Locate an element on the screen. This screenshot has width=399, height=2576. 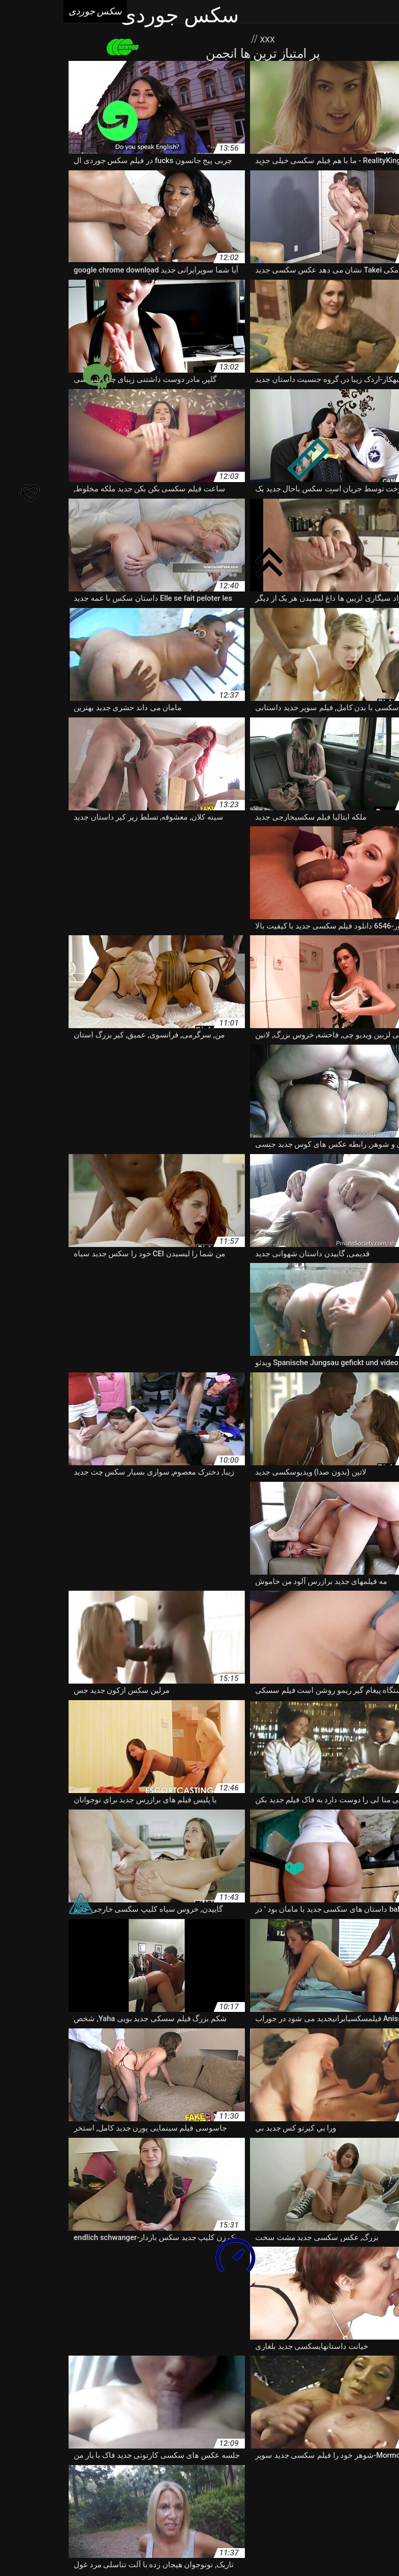
increase playback speed is located at coordinates (236, 2256).